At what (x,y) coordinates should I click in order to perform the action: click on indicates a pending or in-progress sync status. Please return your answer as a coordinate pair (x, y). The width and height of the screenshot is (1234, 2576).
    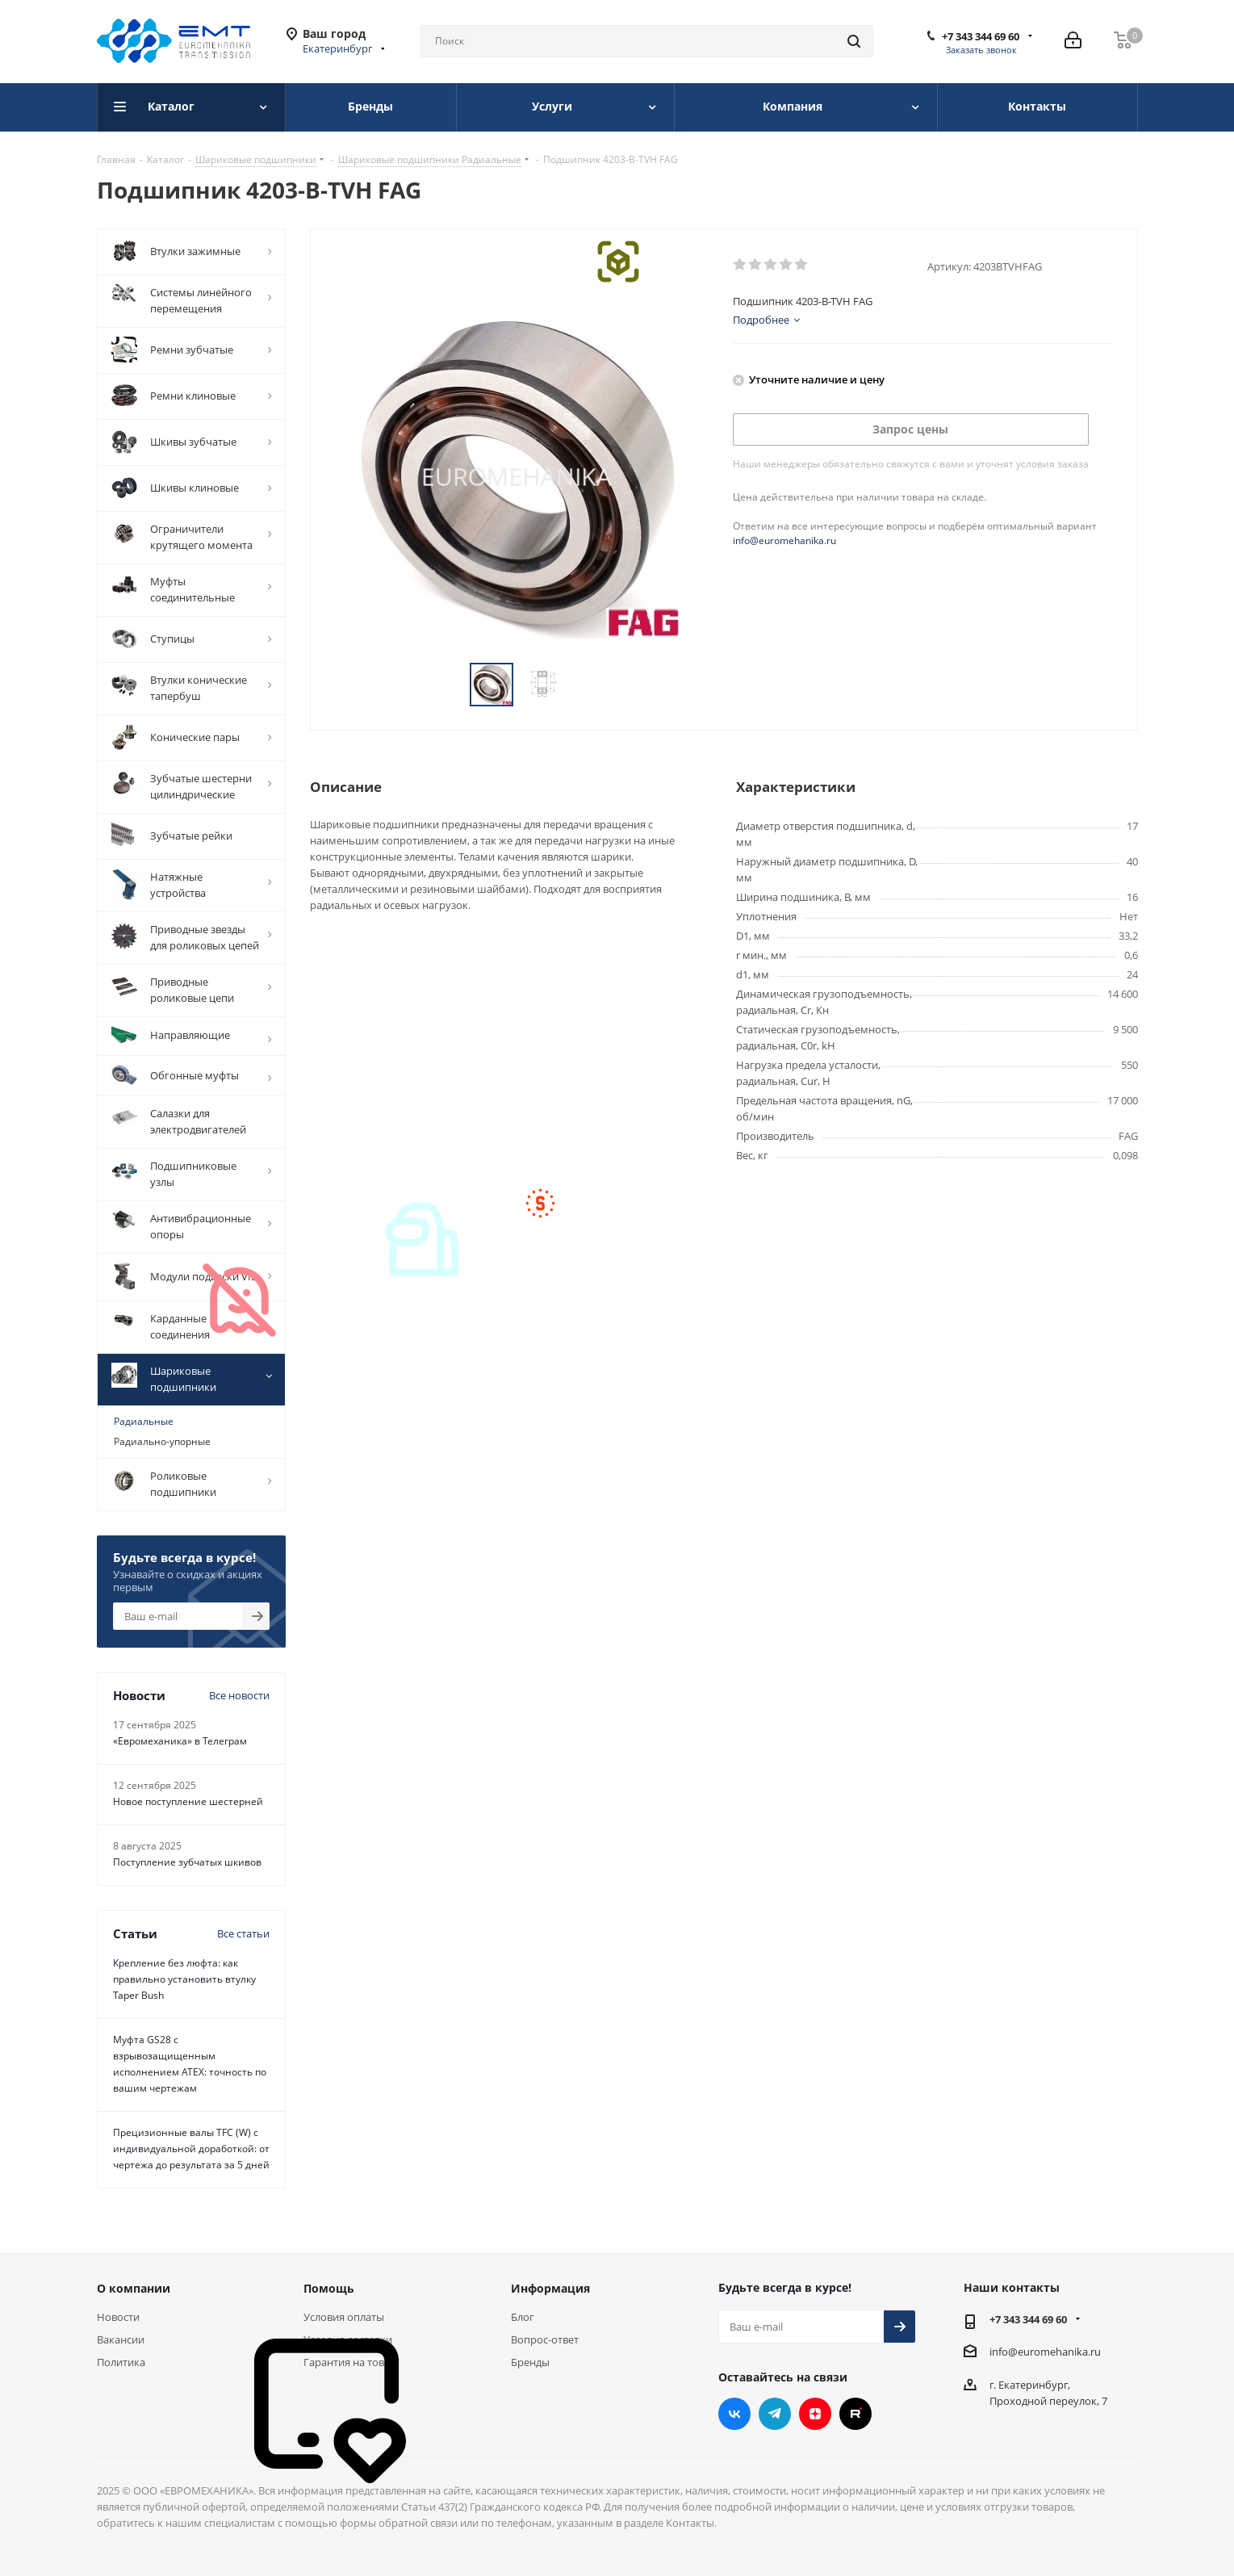
    Looking at the image, I should click on (540, 1203).